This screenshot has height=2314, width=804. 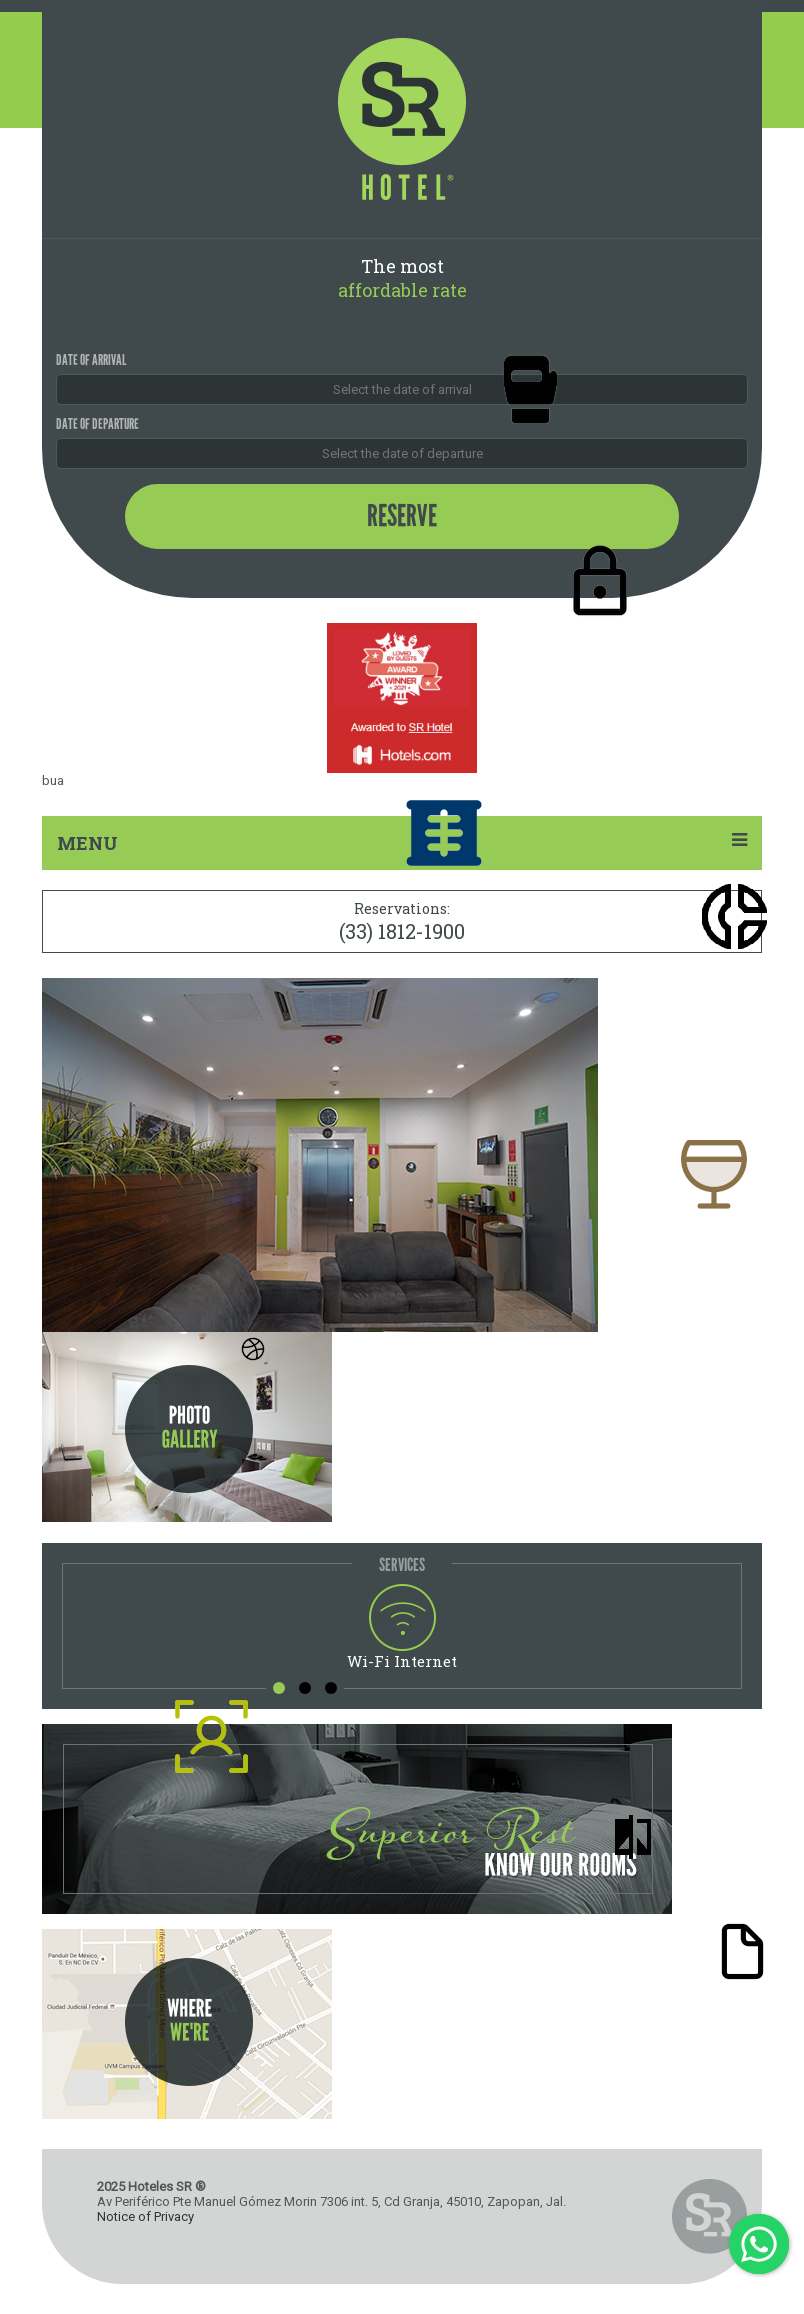 What do you see at coordinates (633, 1837) in the screenshot?
I see `compare two images side by side` at bounding box center [633, 1837].